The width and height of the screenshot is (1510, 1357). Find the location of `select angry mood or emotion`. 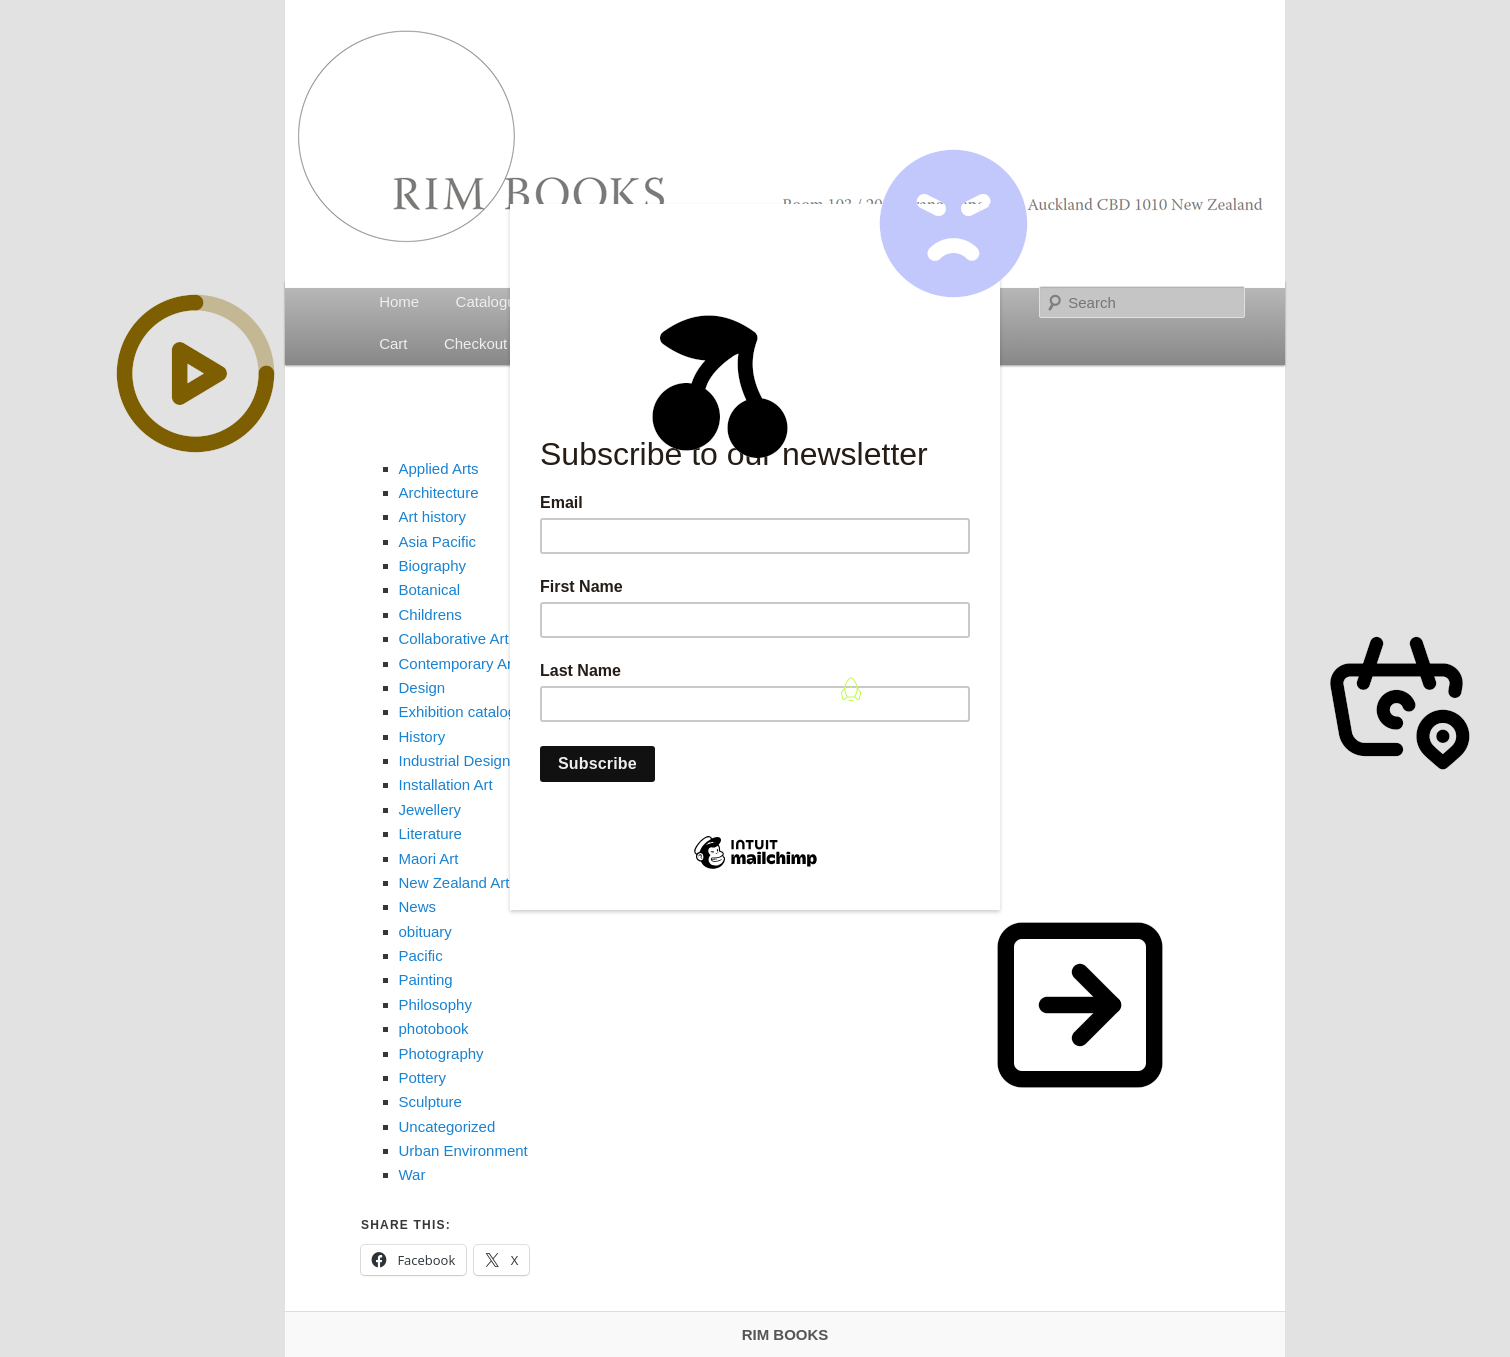

select angry mood or emotion is located at coordinates (953, 223).